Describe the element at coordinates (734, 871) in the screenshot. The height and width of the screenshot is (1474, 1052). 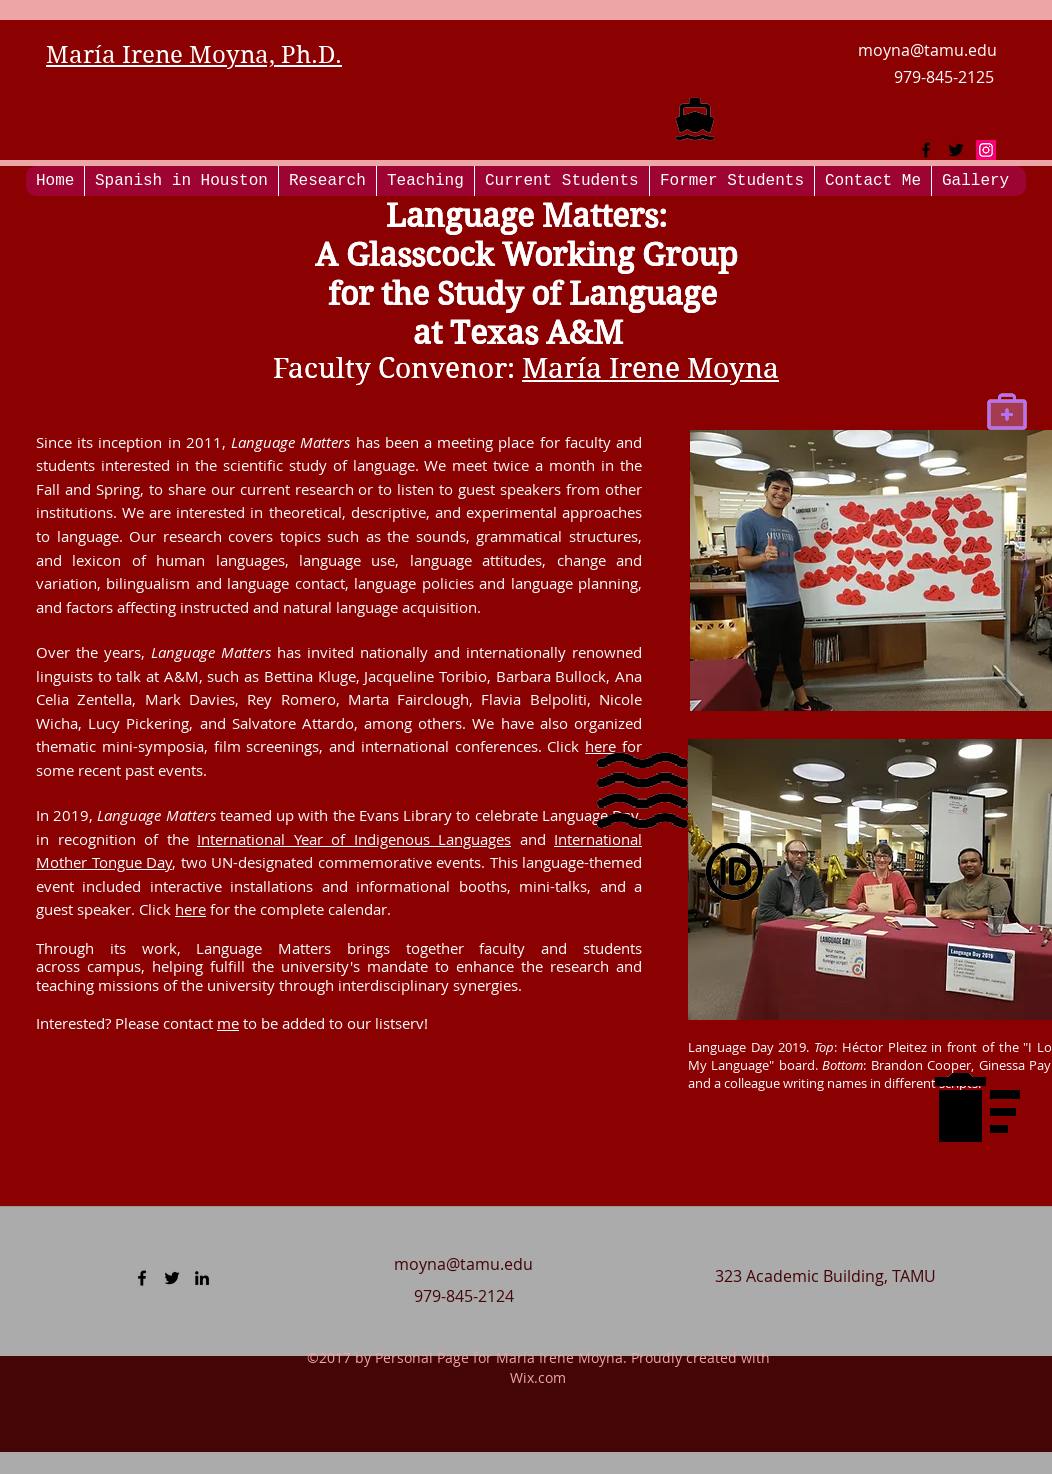
I see `connect to Pushbullet services` at that location.